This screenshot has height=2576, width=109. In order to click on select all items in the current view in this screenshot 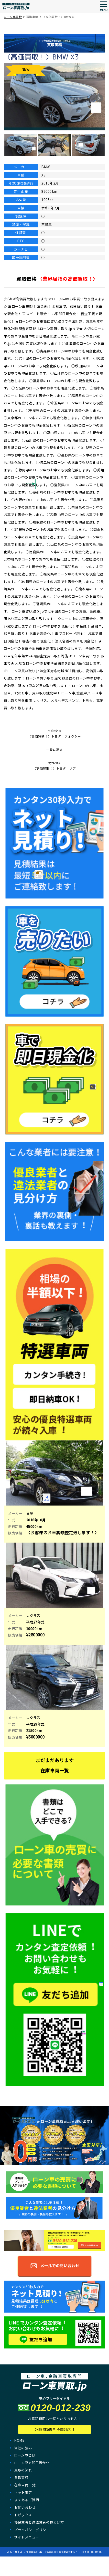, I will do `click(84, 2032)`.